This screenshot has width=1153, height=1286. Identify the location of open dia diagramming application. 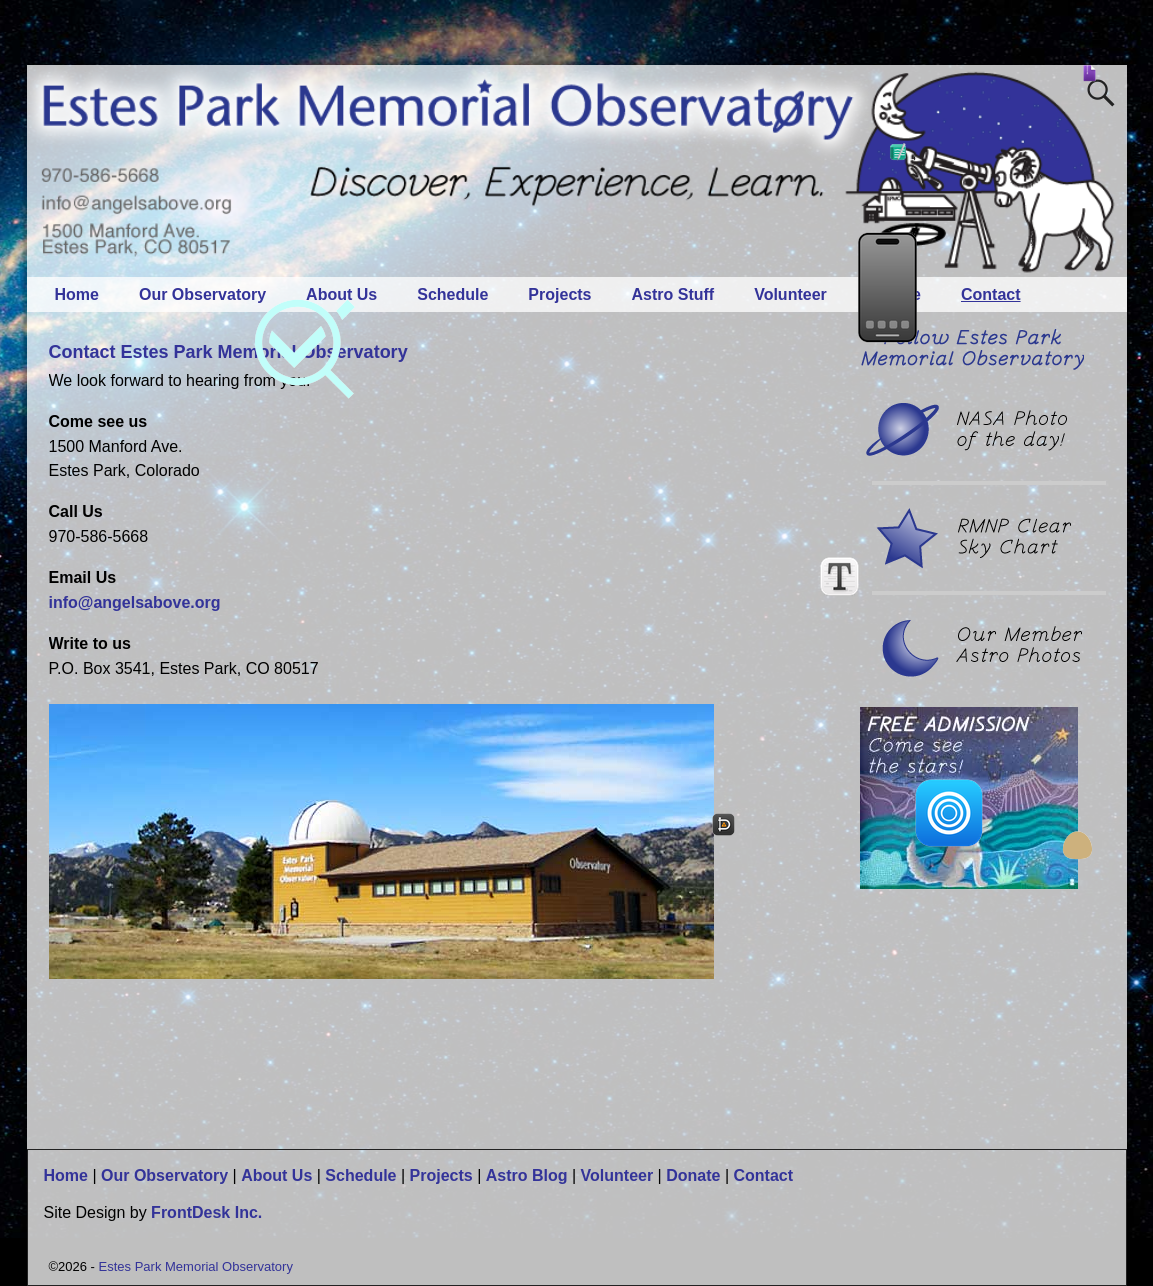
(723, 824).